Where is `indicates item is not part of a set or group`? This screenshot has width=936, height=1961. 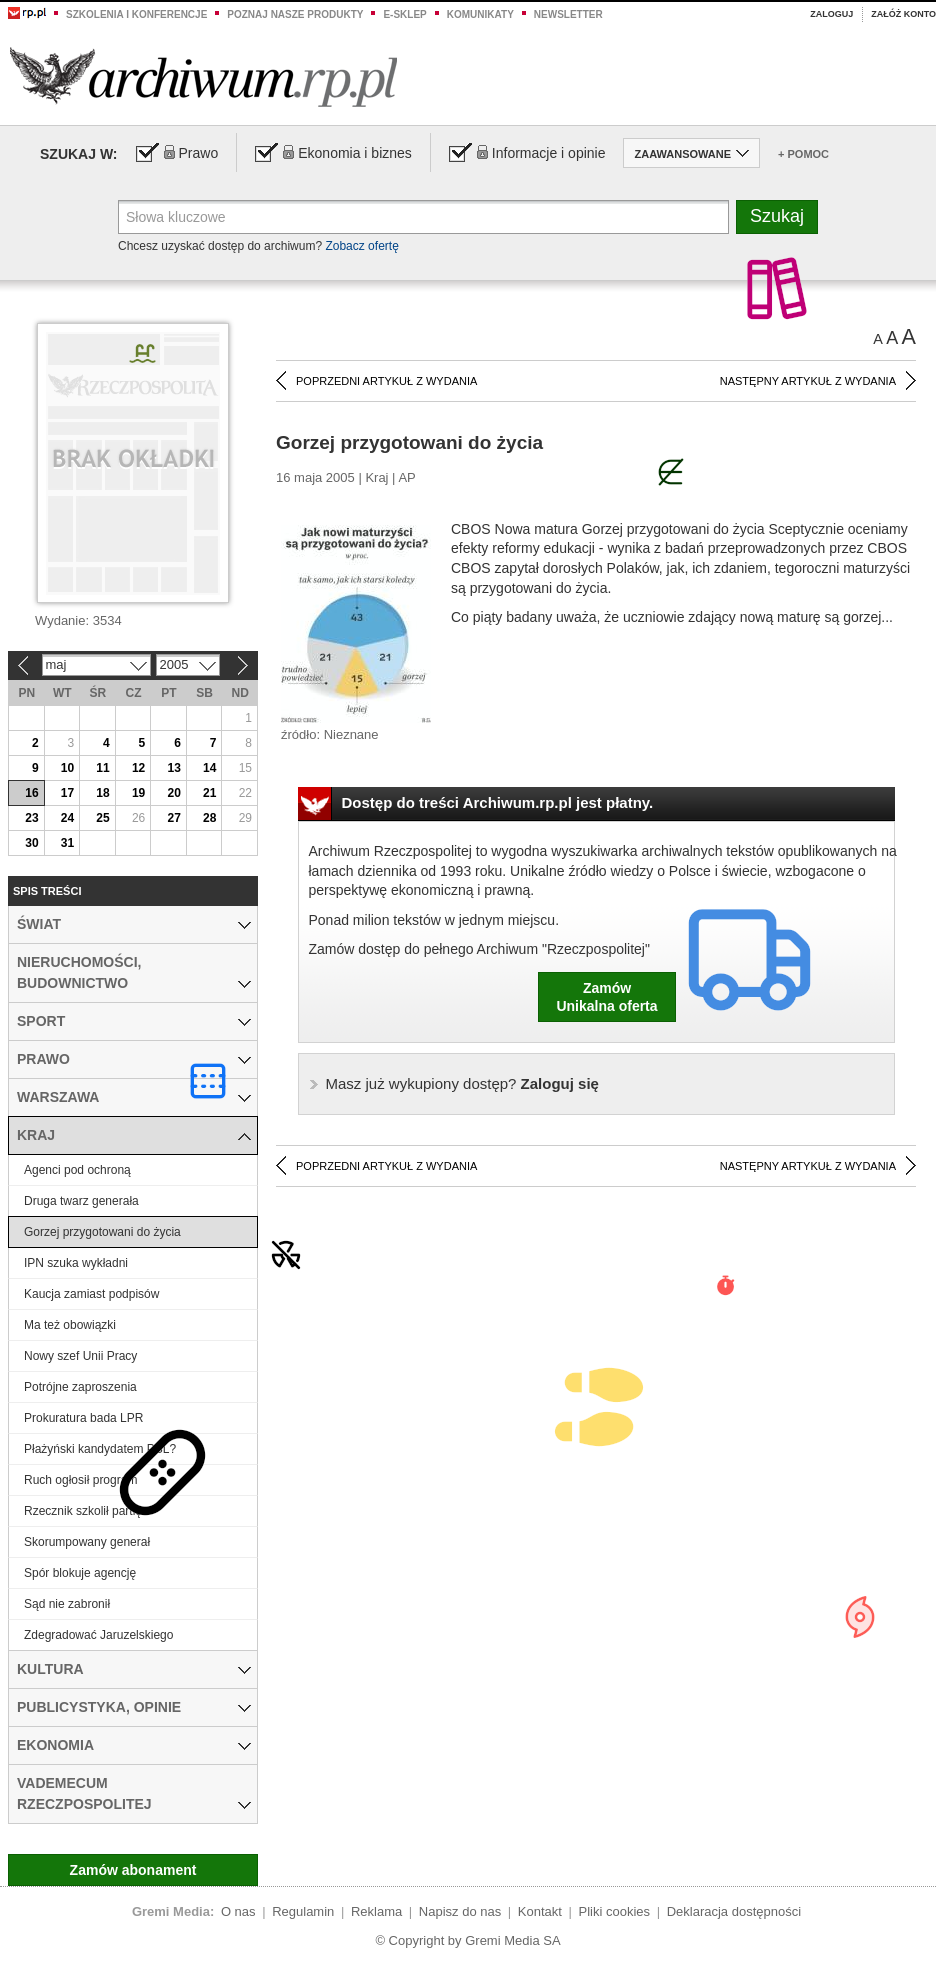 indicates item is not part of a set or group is located at coordinates (671, 472).